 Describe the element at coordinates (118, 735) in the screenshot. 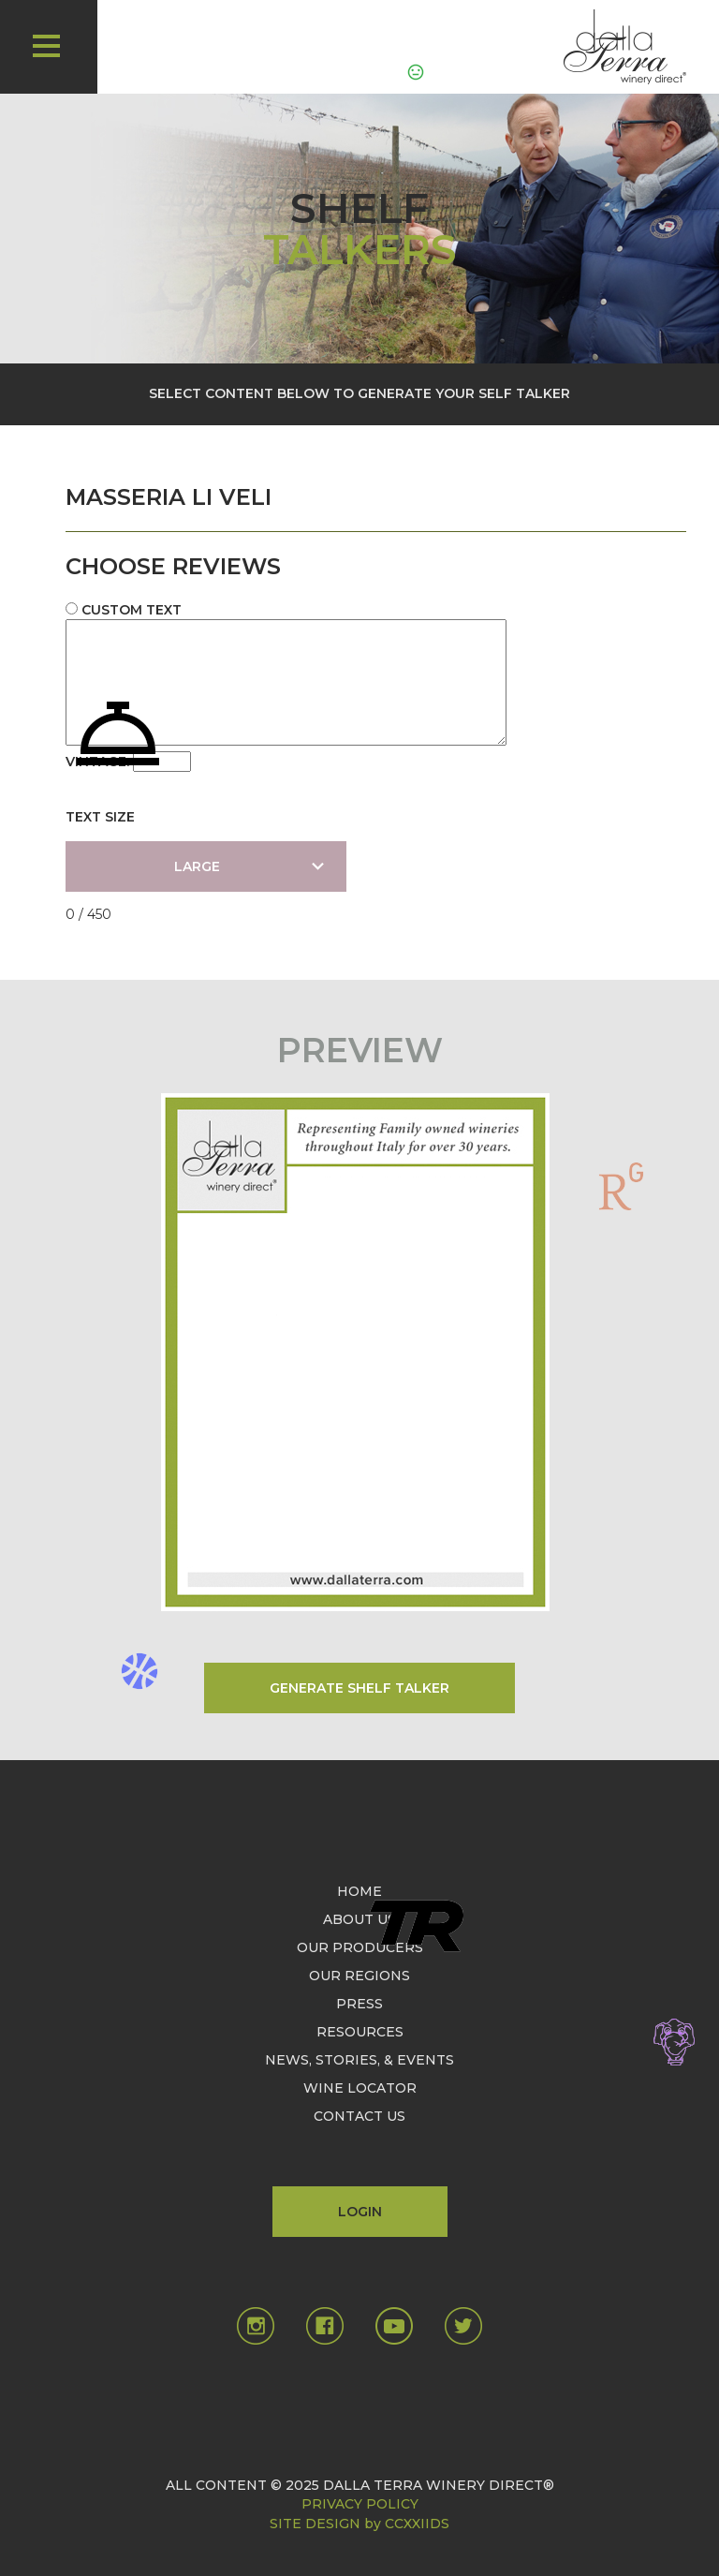

I see `request customer service or support` at that location.